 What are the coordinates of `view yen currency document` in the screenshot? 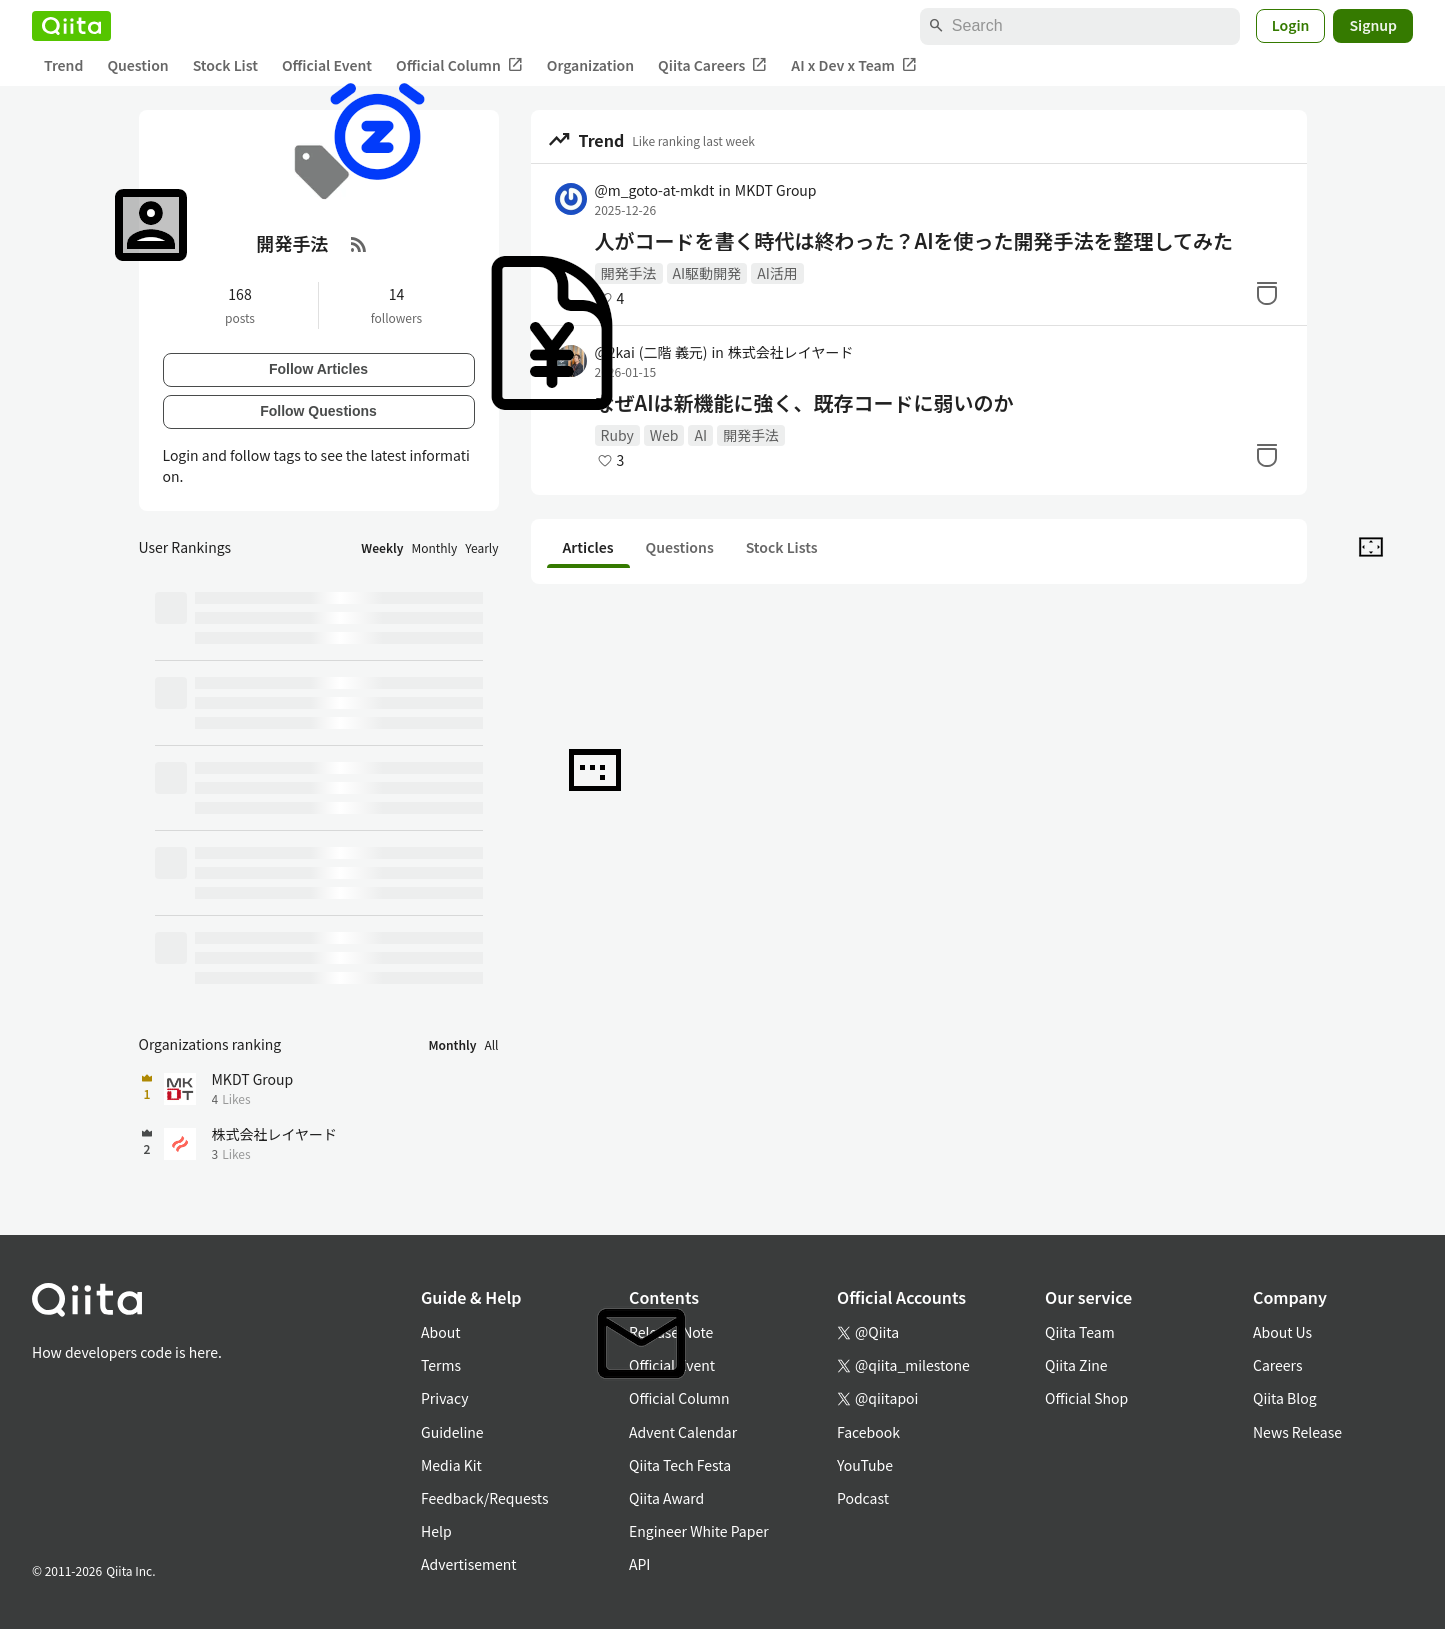 It's located at (552, 333).